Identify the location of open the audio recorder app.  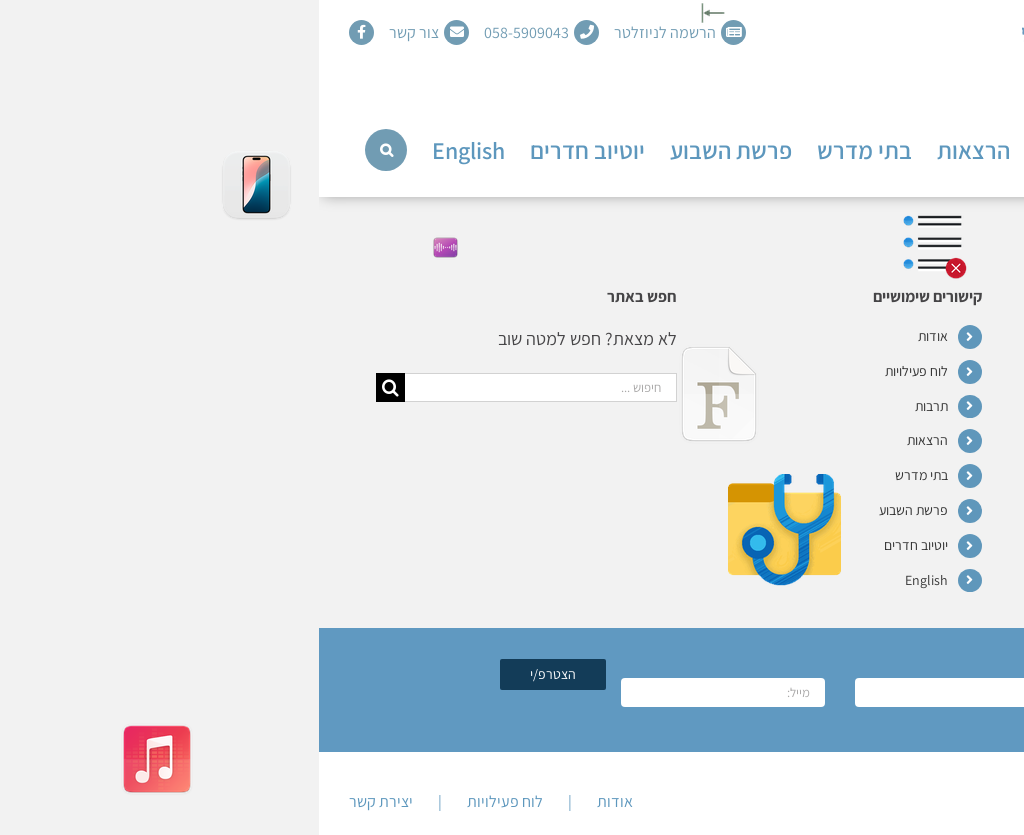
(445, 247).